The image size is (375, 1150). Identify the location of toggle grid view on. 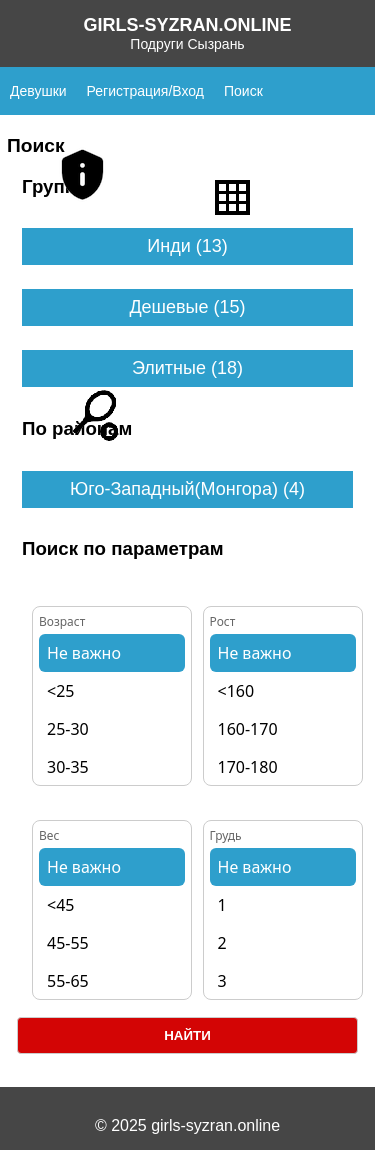
(232, 197).